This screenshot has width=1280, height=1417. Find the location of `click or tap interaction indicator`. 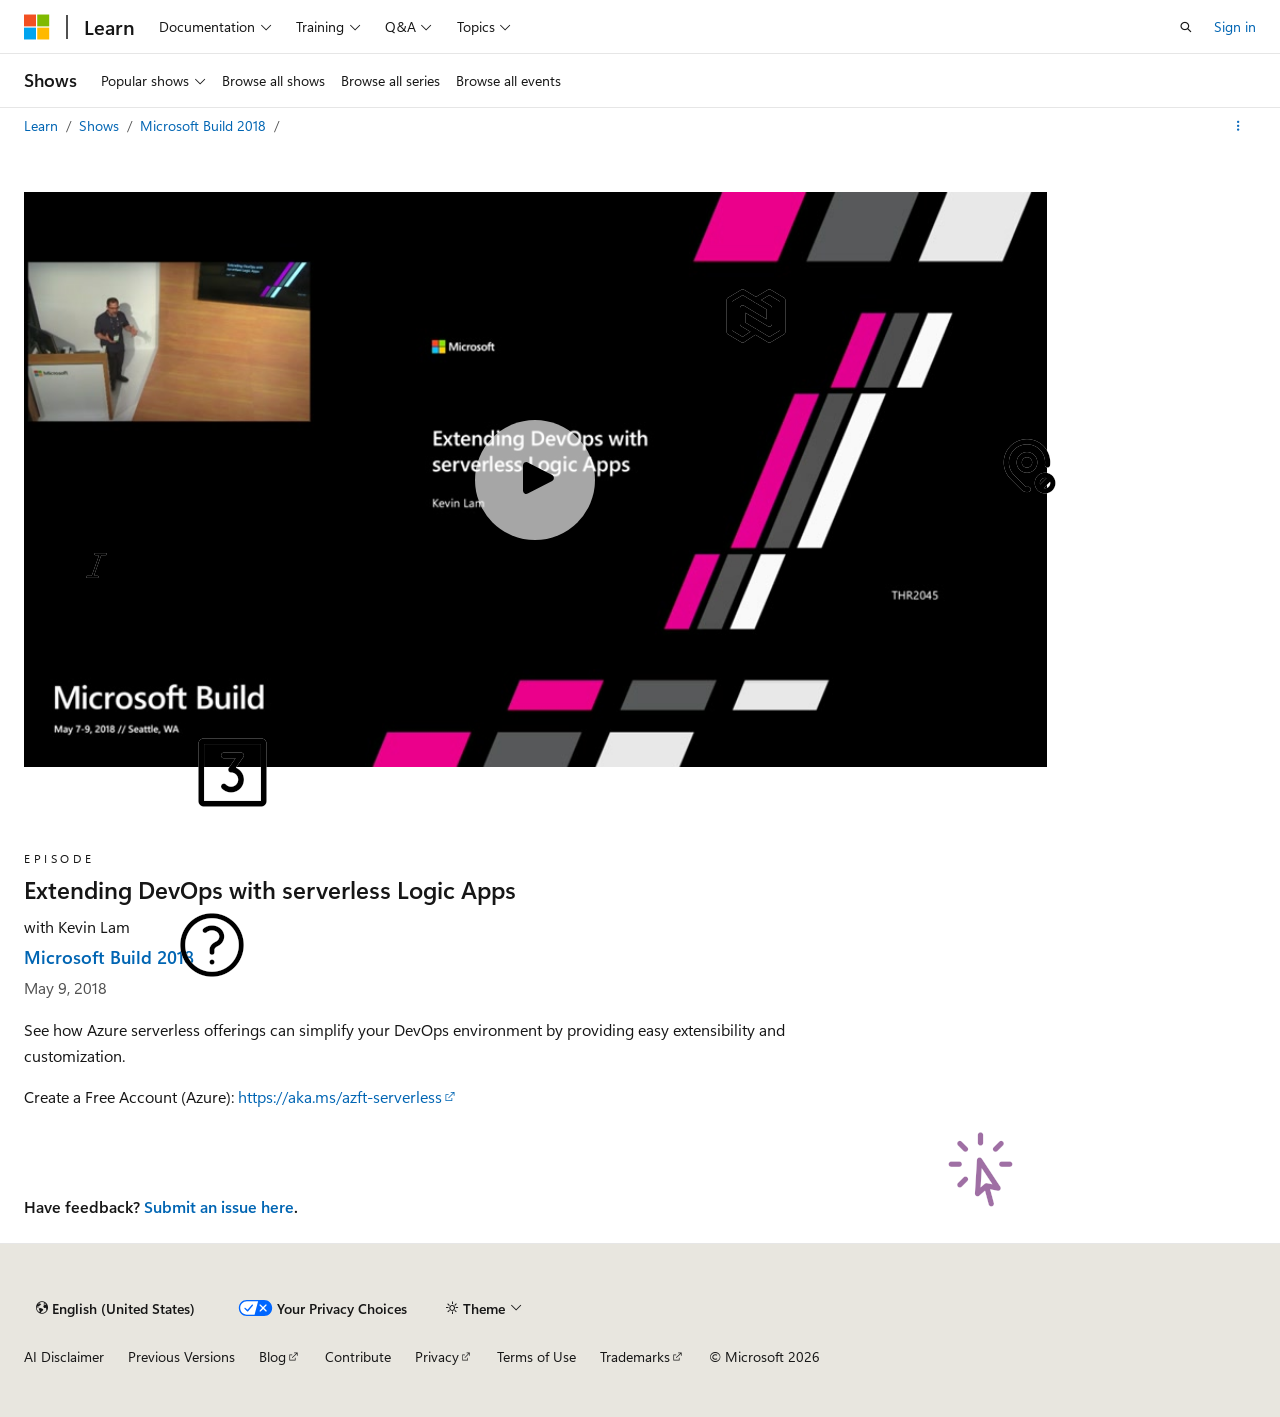

click or tap interaction indicator is located at coordinates (980, 1169).